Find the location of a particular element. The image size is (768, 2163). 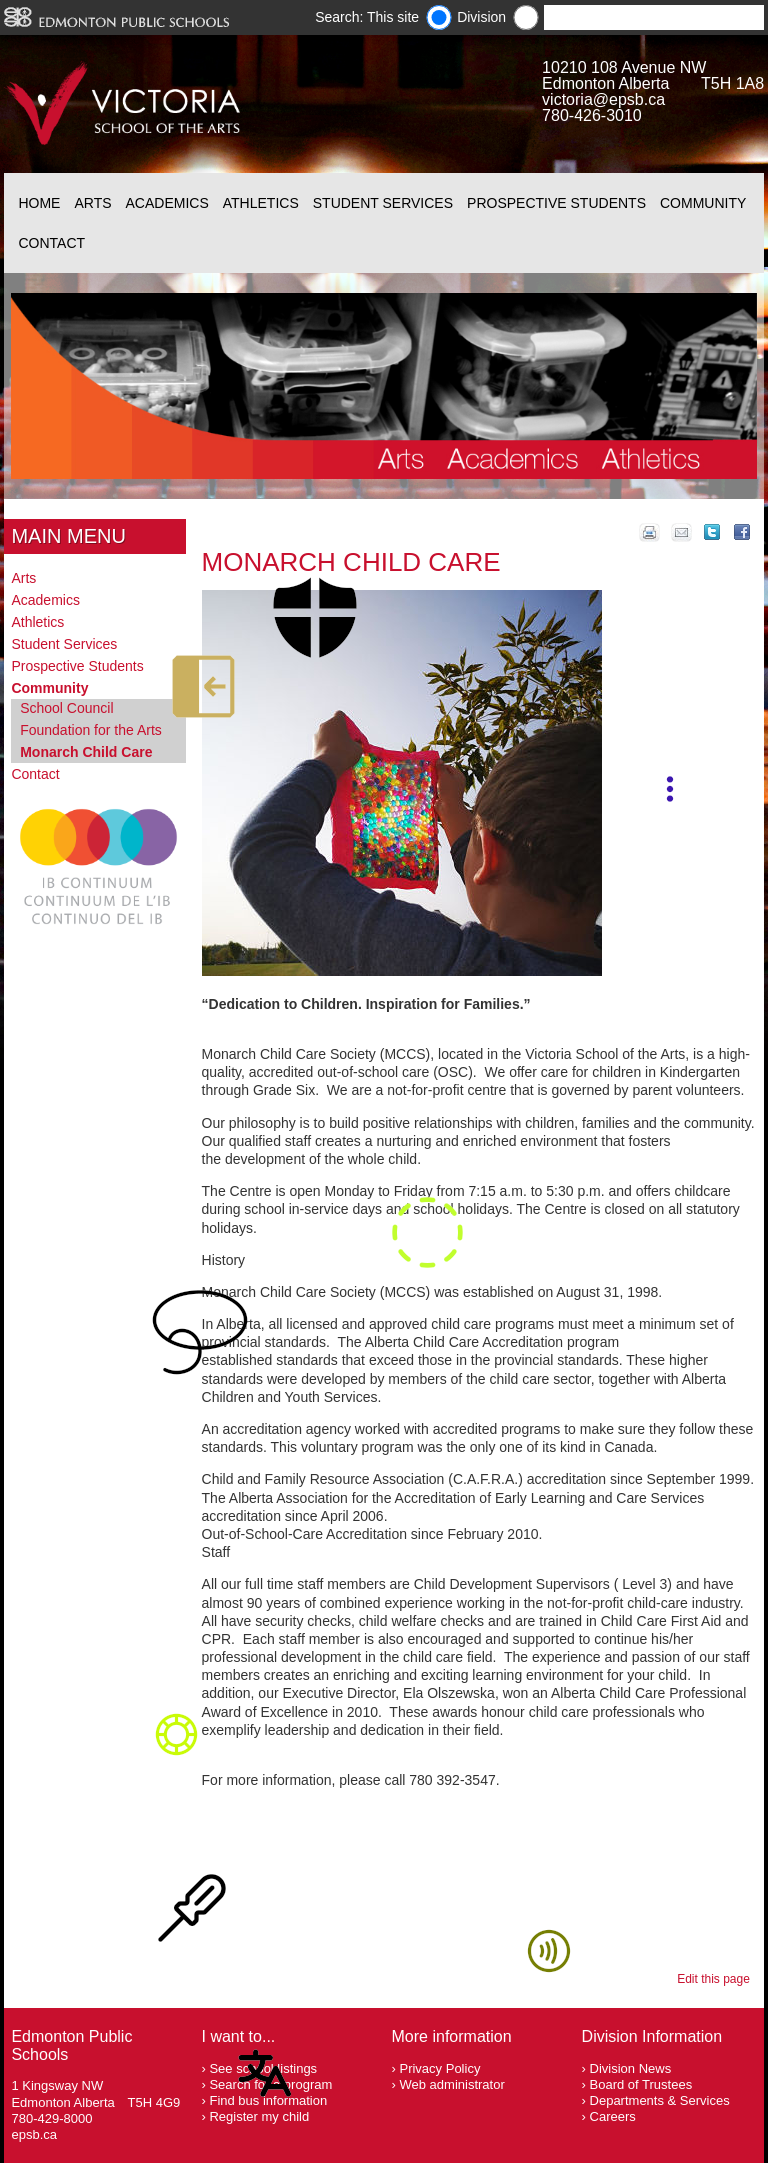

access casino or gambling features is located at coordinates (176, 1734).